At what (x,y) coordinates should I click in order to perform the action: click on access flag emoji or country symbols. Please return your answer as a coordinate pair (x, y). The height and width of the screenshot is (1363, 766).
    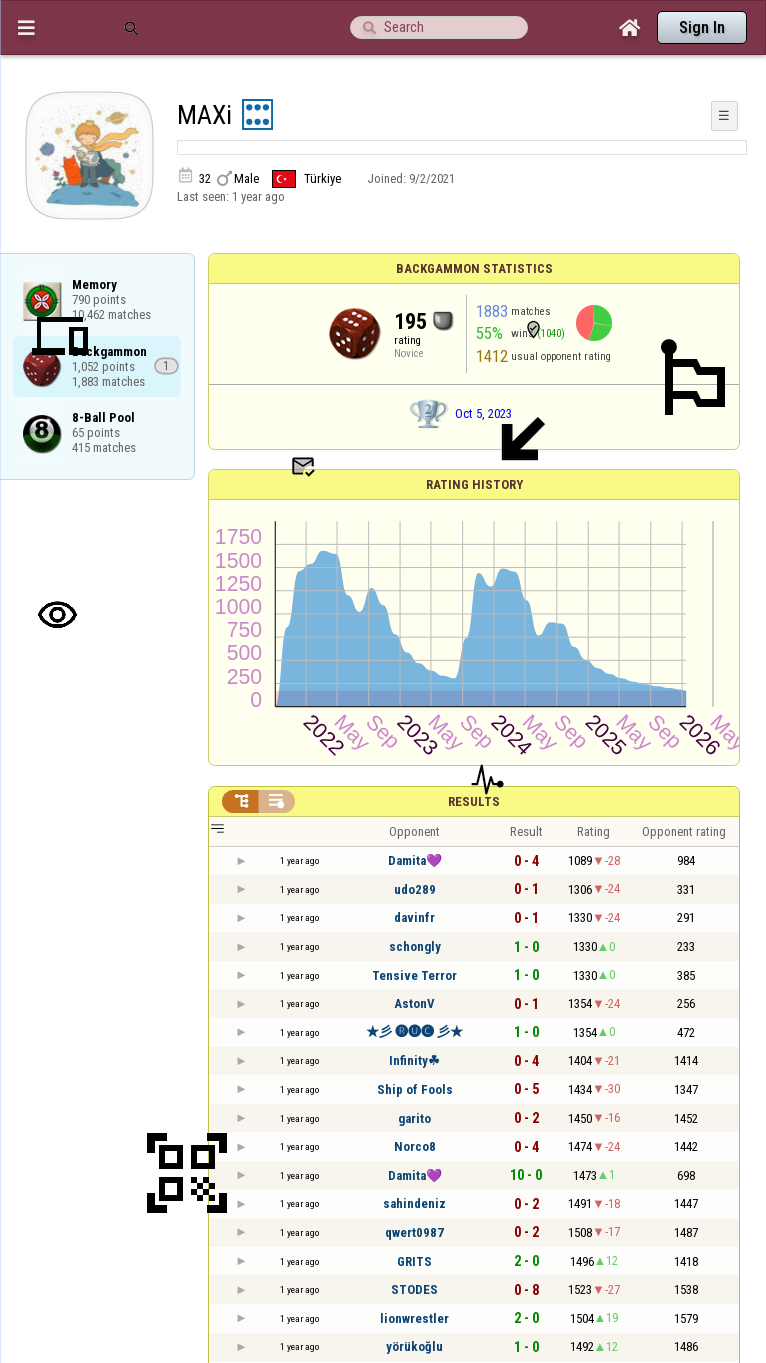
    Looking at the image, I should click on (693, 379).